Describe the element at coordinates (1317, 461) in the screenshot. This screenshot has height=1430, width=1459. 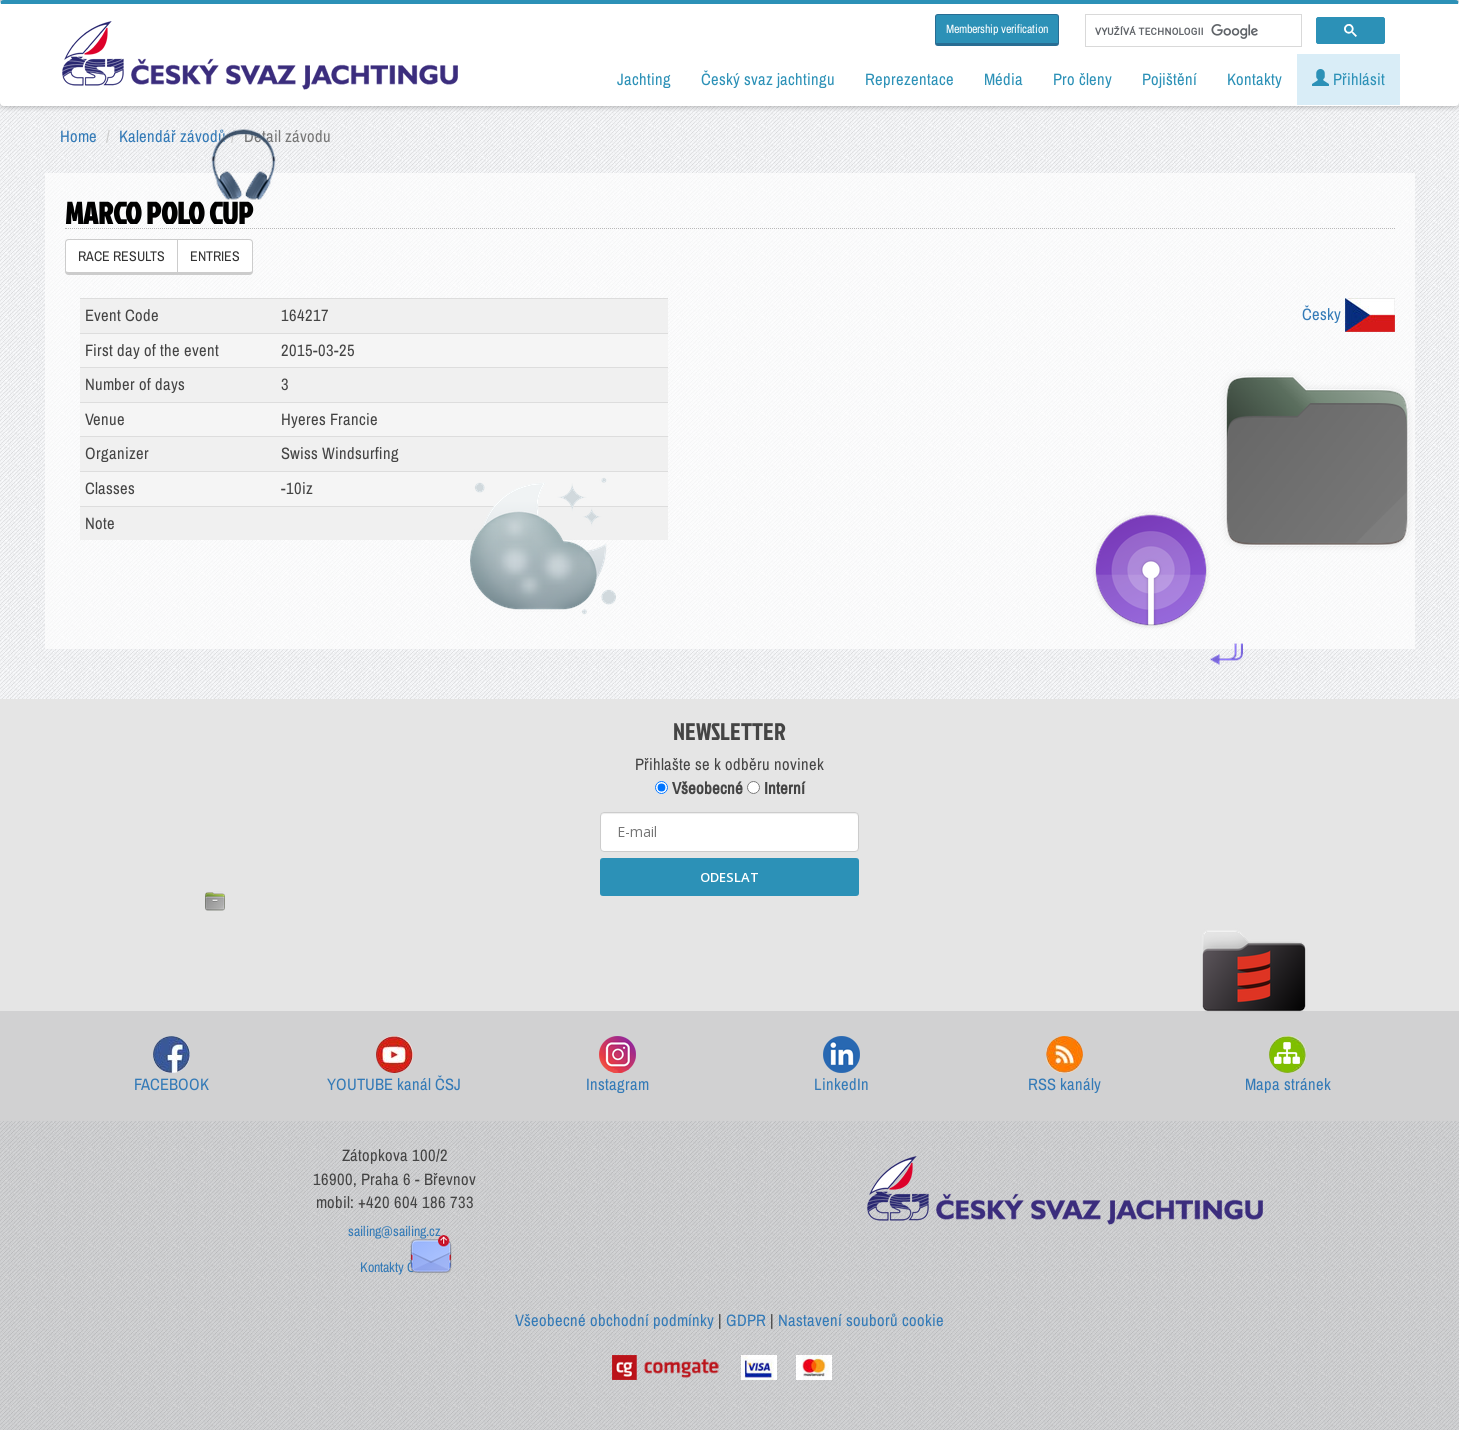
I see `open a folder to view its contents` at that location.